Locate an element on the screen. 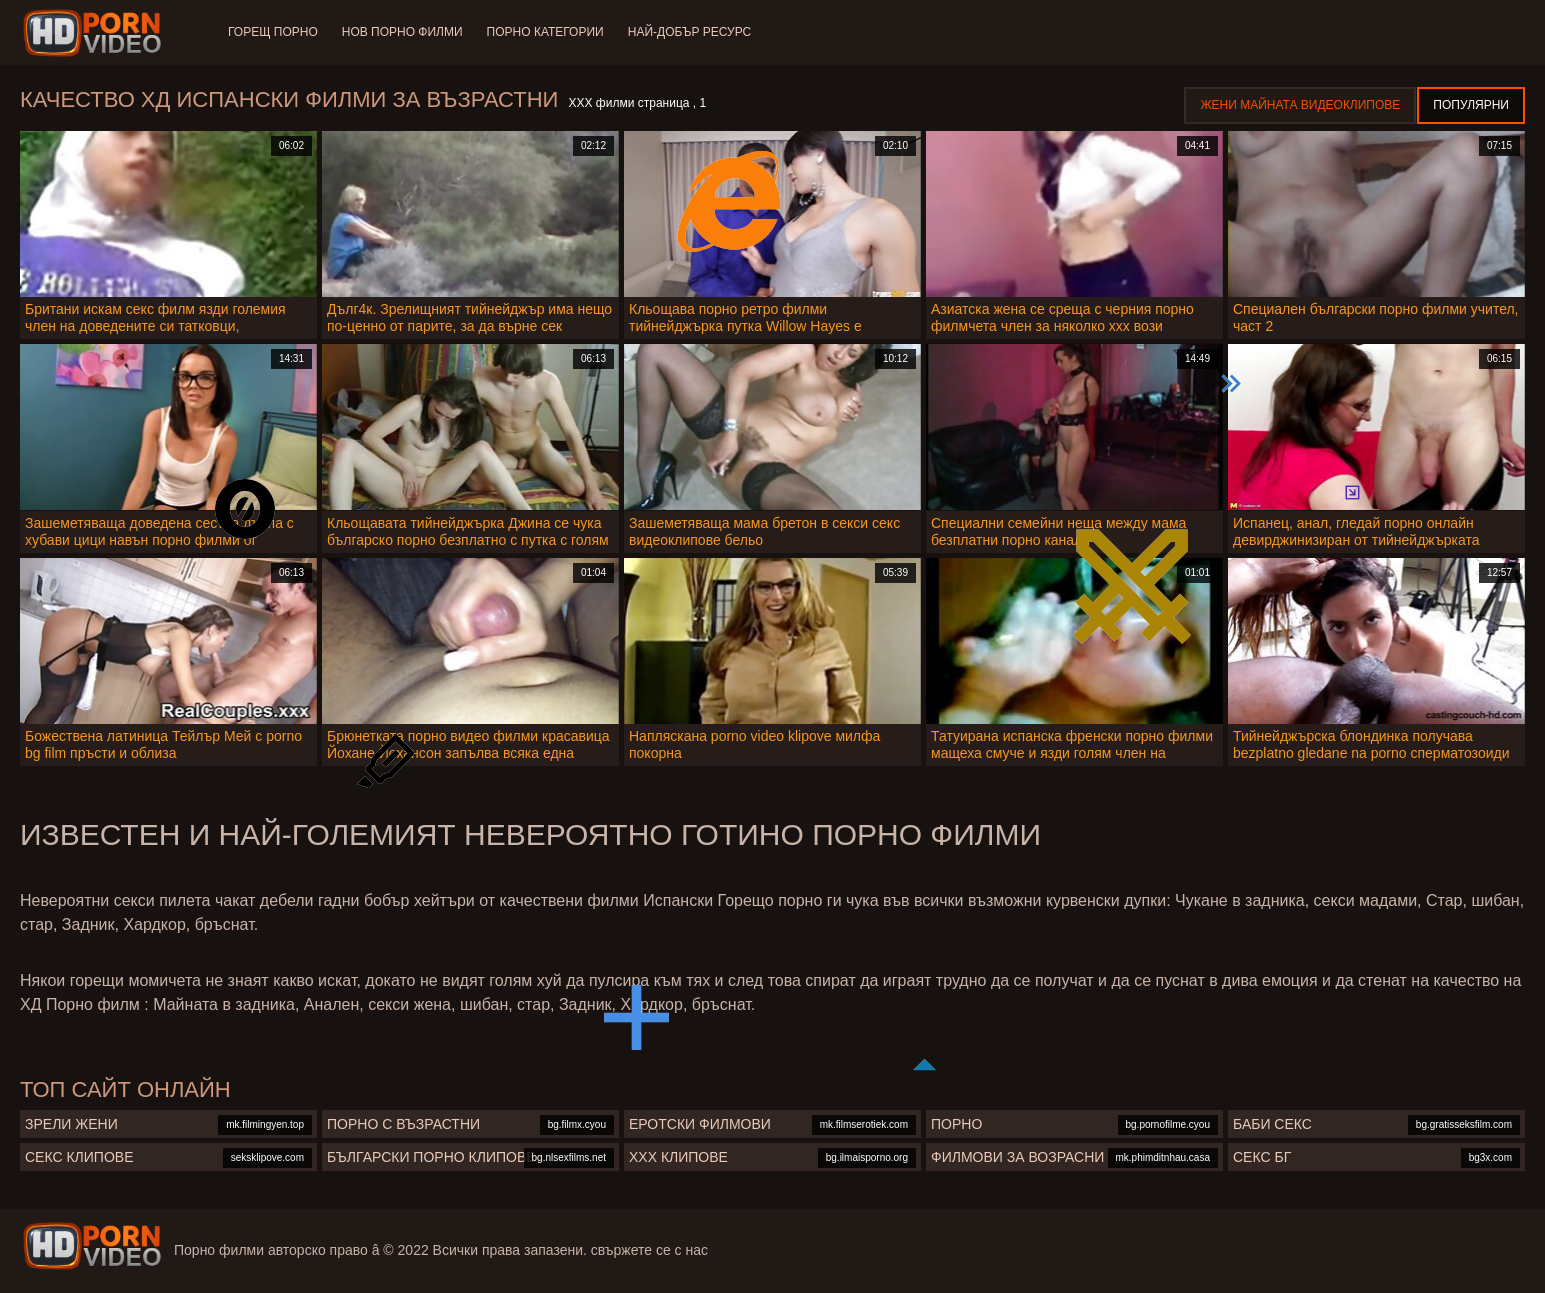 This screenshot has width=1545, height=1293. indicates content is in the public domain (CC0 license) is located at coordinates (245, 509).